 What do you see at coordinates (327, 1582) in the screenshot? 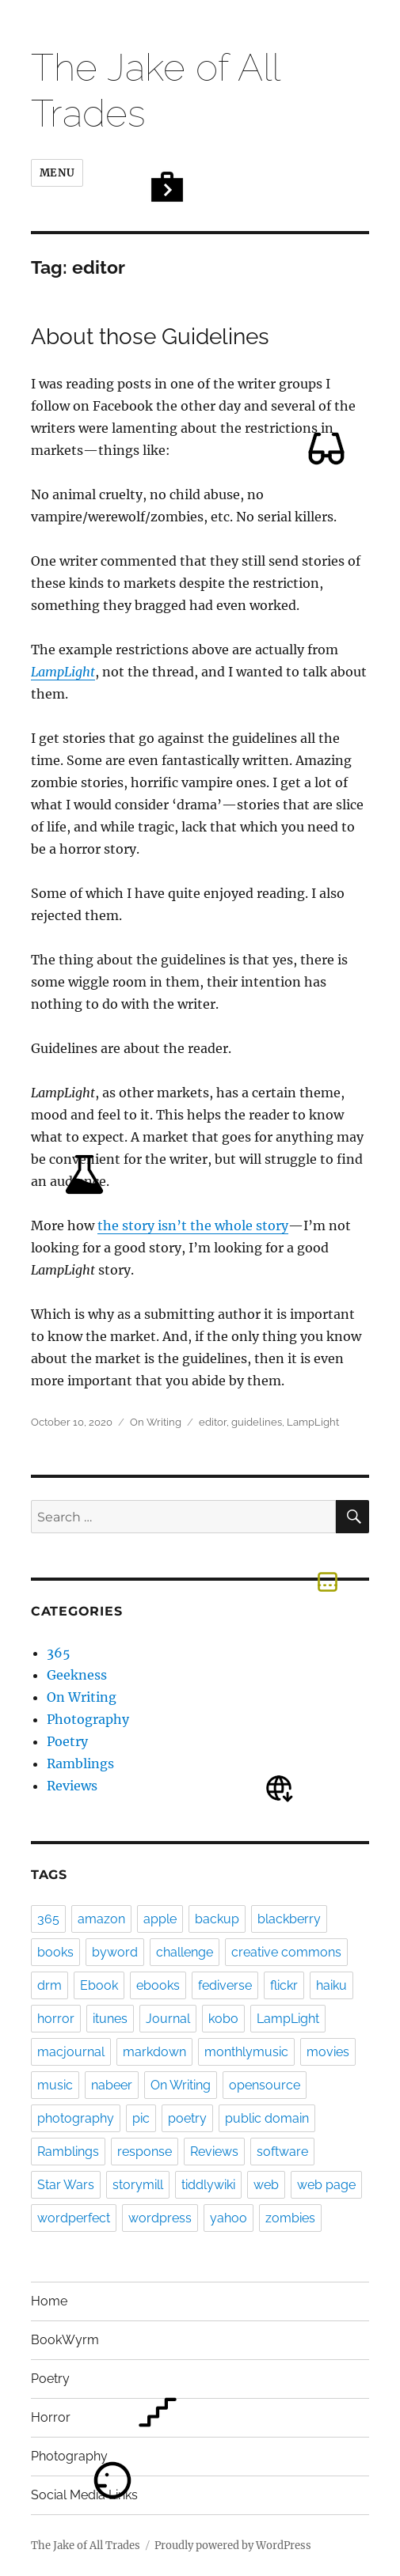
I see `toggle bottom navigation bar off` at bounding box center [327, 1582].